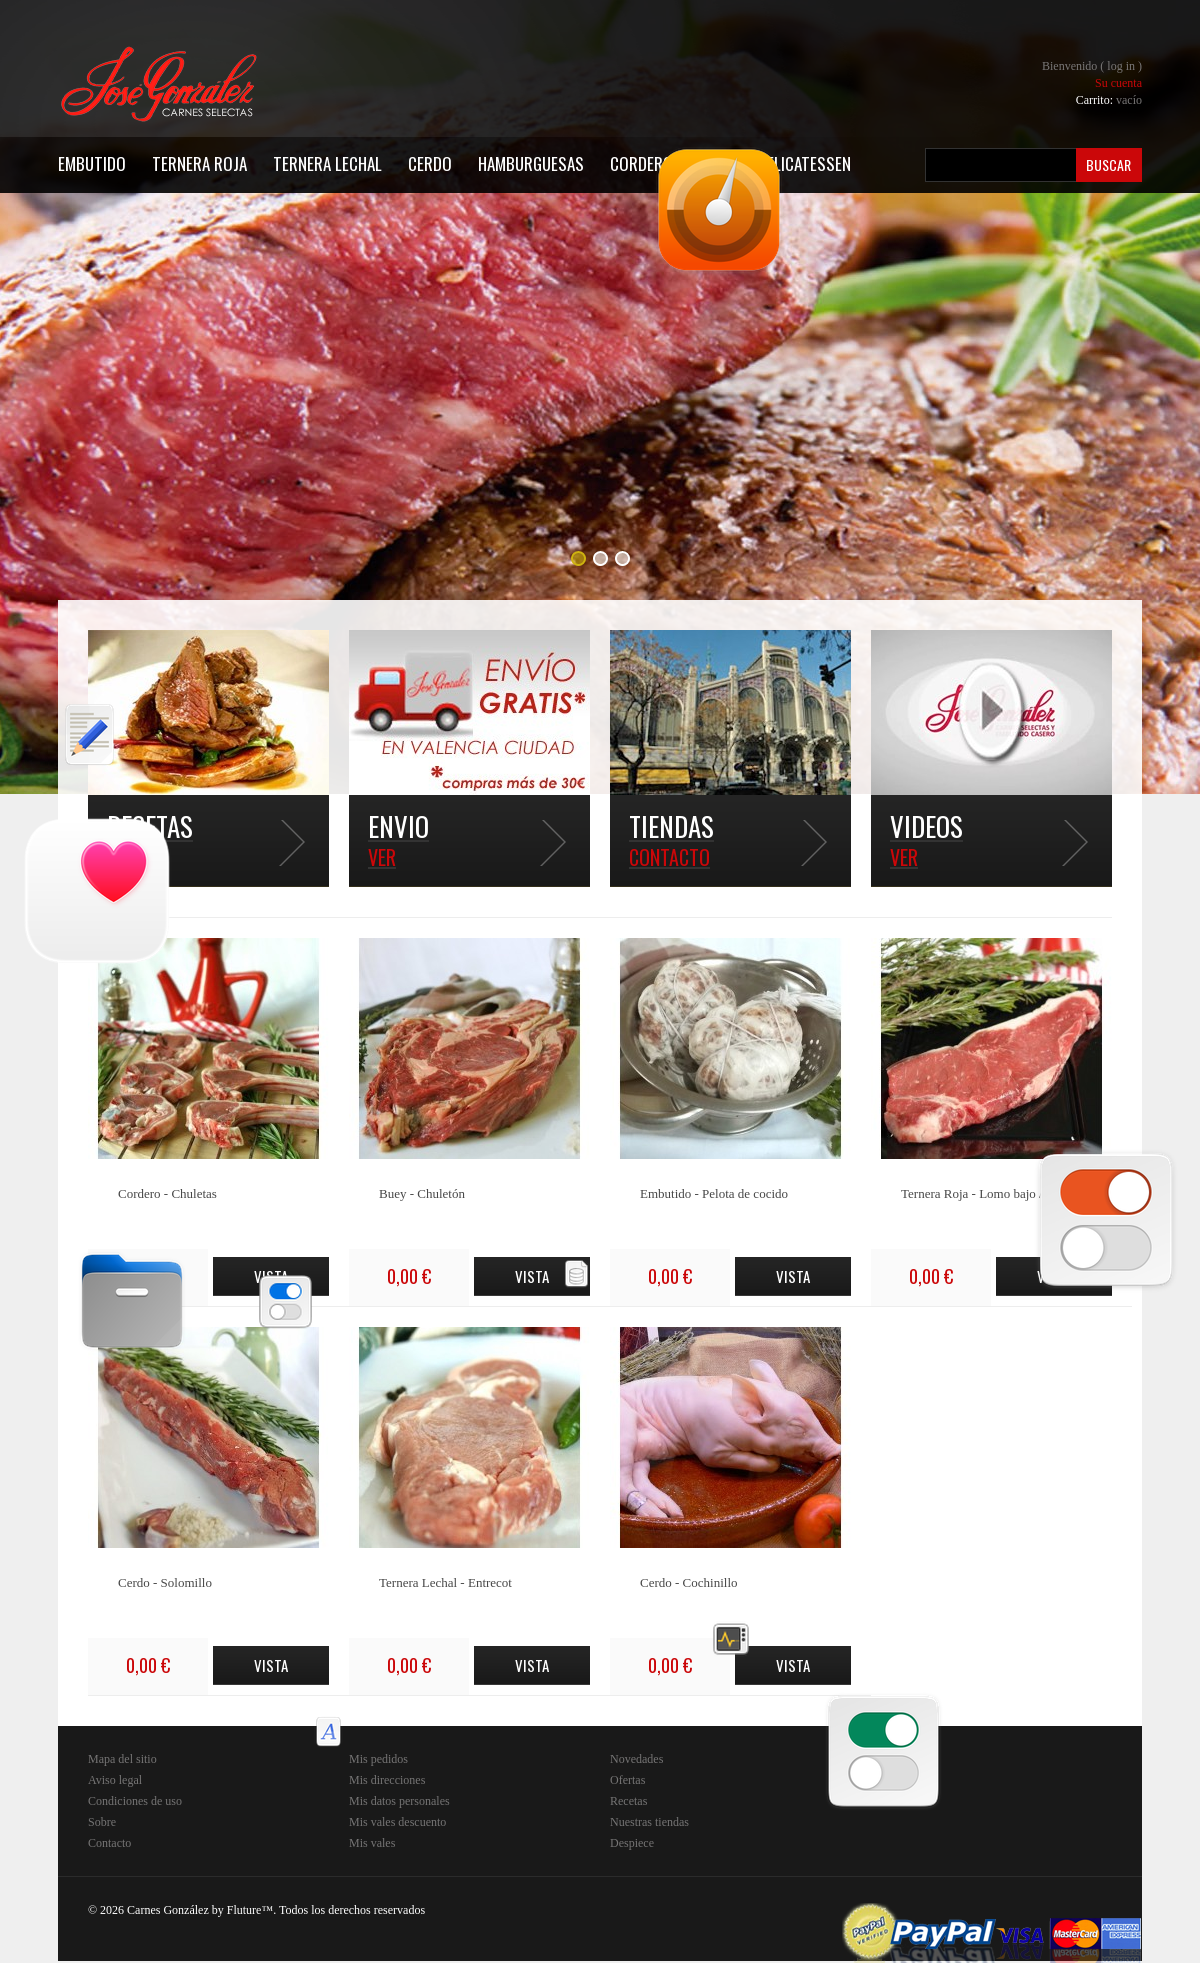  What do you see at coordinates (731, 1639) in the screenshot?
I see `open system monitor application` at bounding box center [731, 1639].